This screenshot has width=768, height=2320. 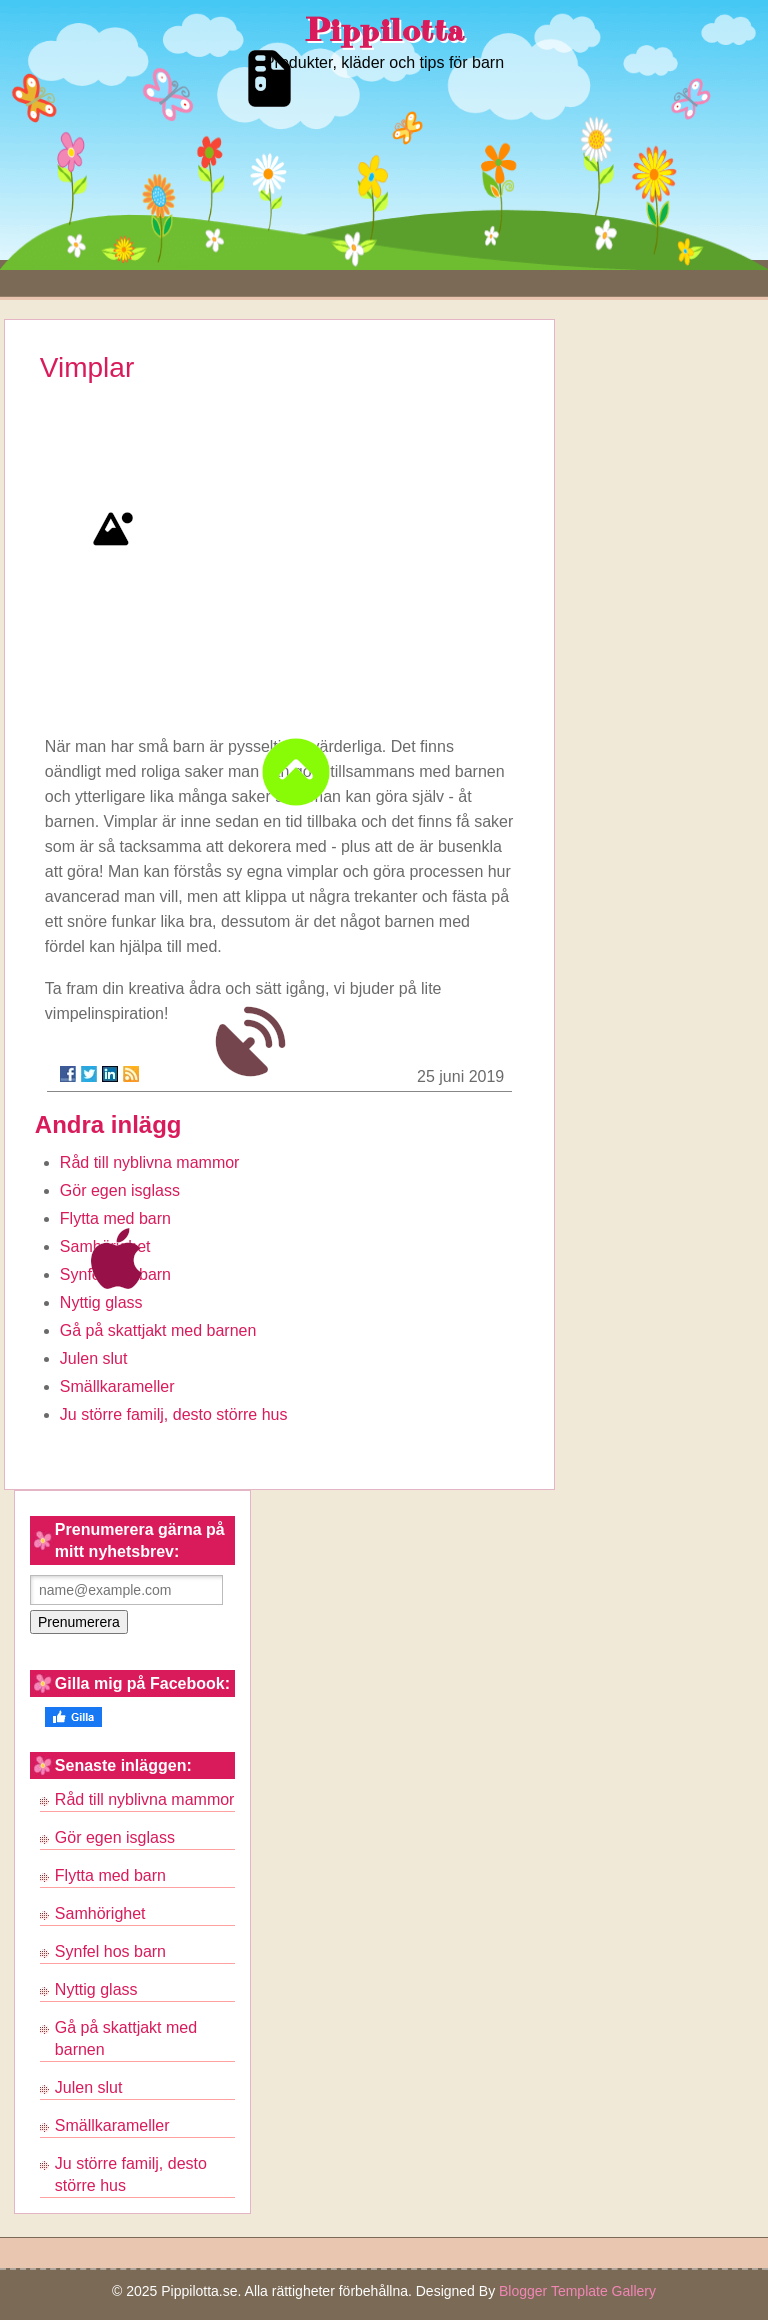 What do you see at coordinates (296, 772) in the screenshot?
I see `scroll to top of page` at bounding box center [296, 772].